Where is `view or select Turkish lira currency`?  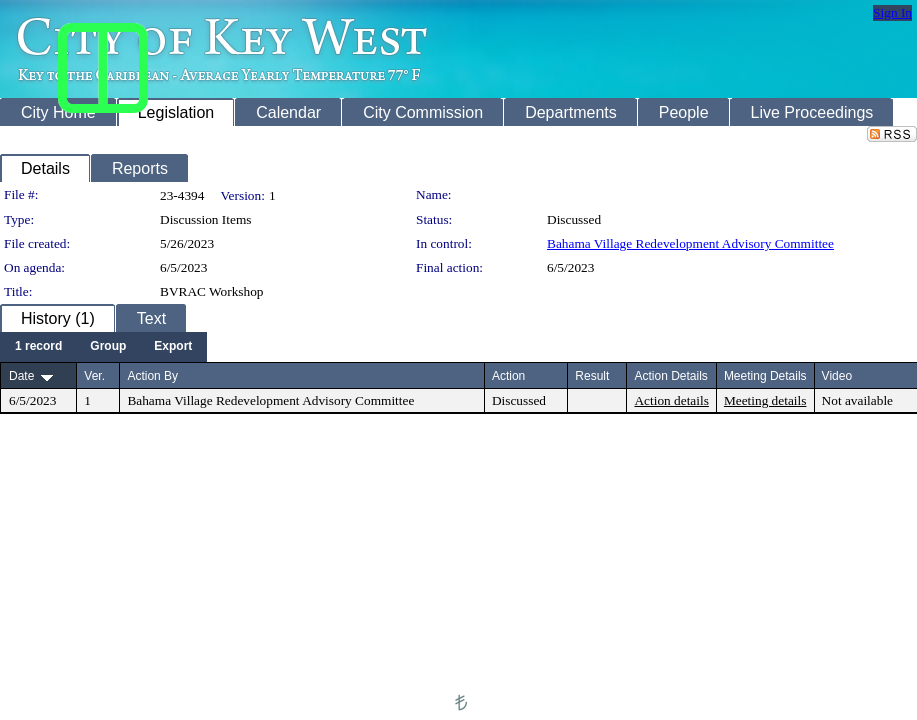 view or select Turkish lira currency is located at coordinates (461, 702).